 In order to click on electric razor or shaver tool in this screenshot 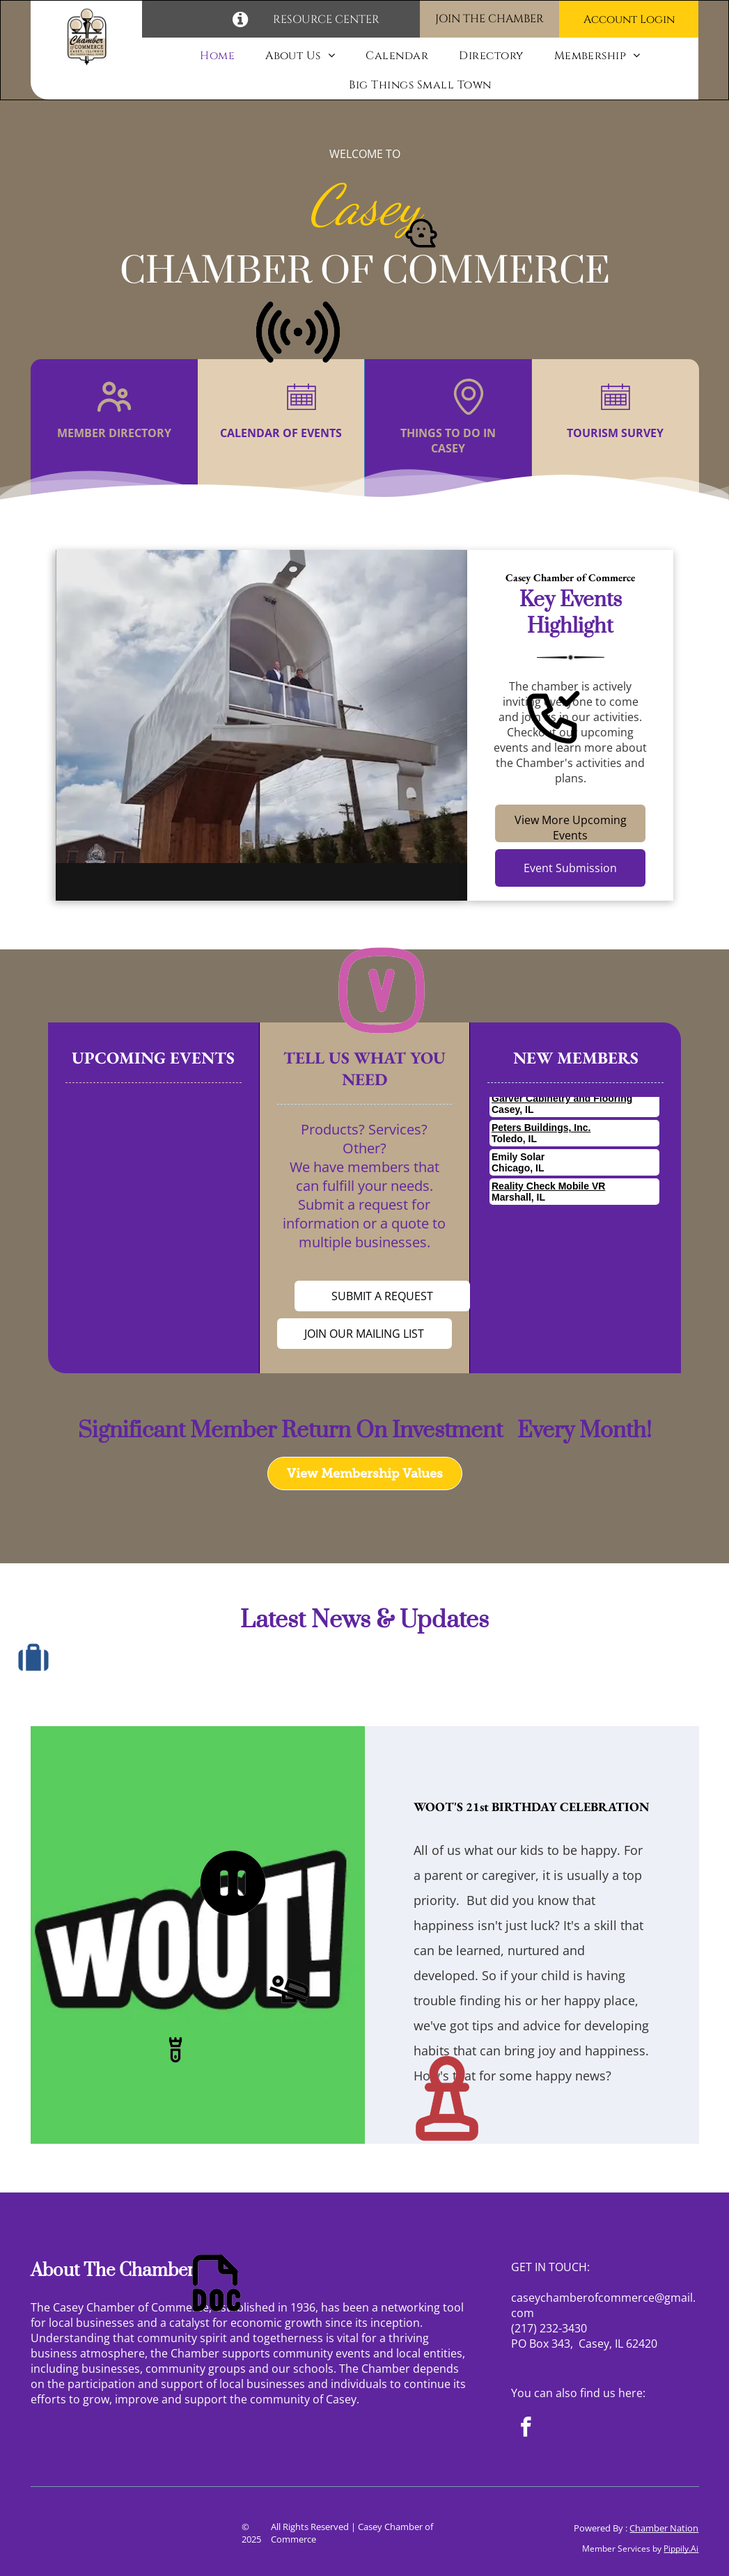, I will do `click(175, 2050)`.